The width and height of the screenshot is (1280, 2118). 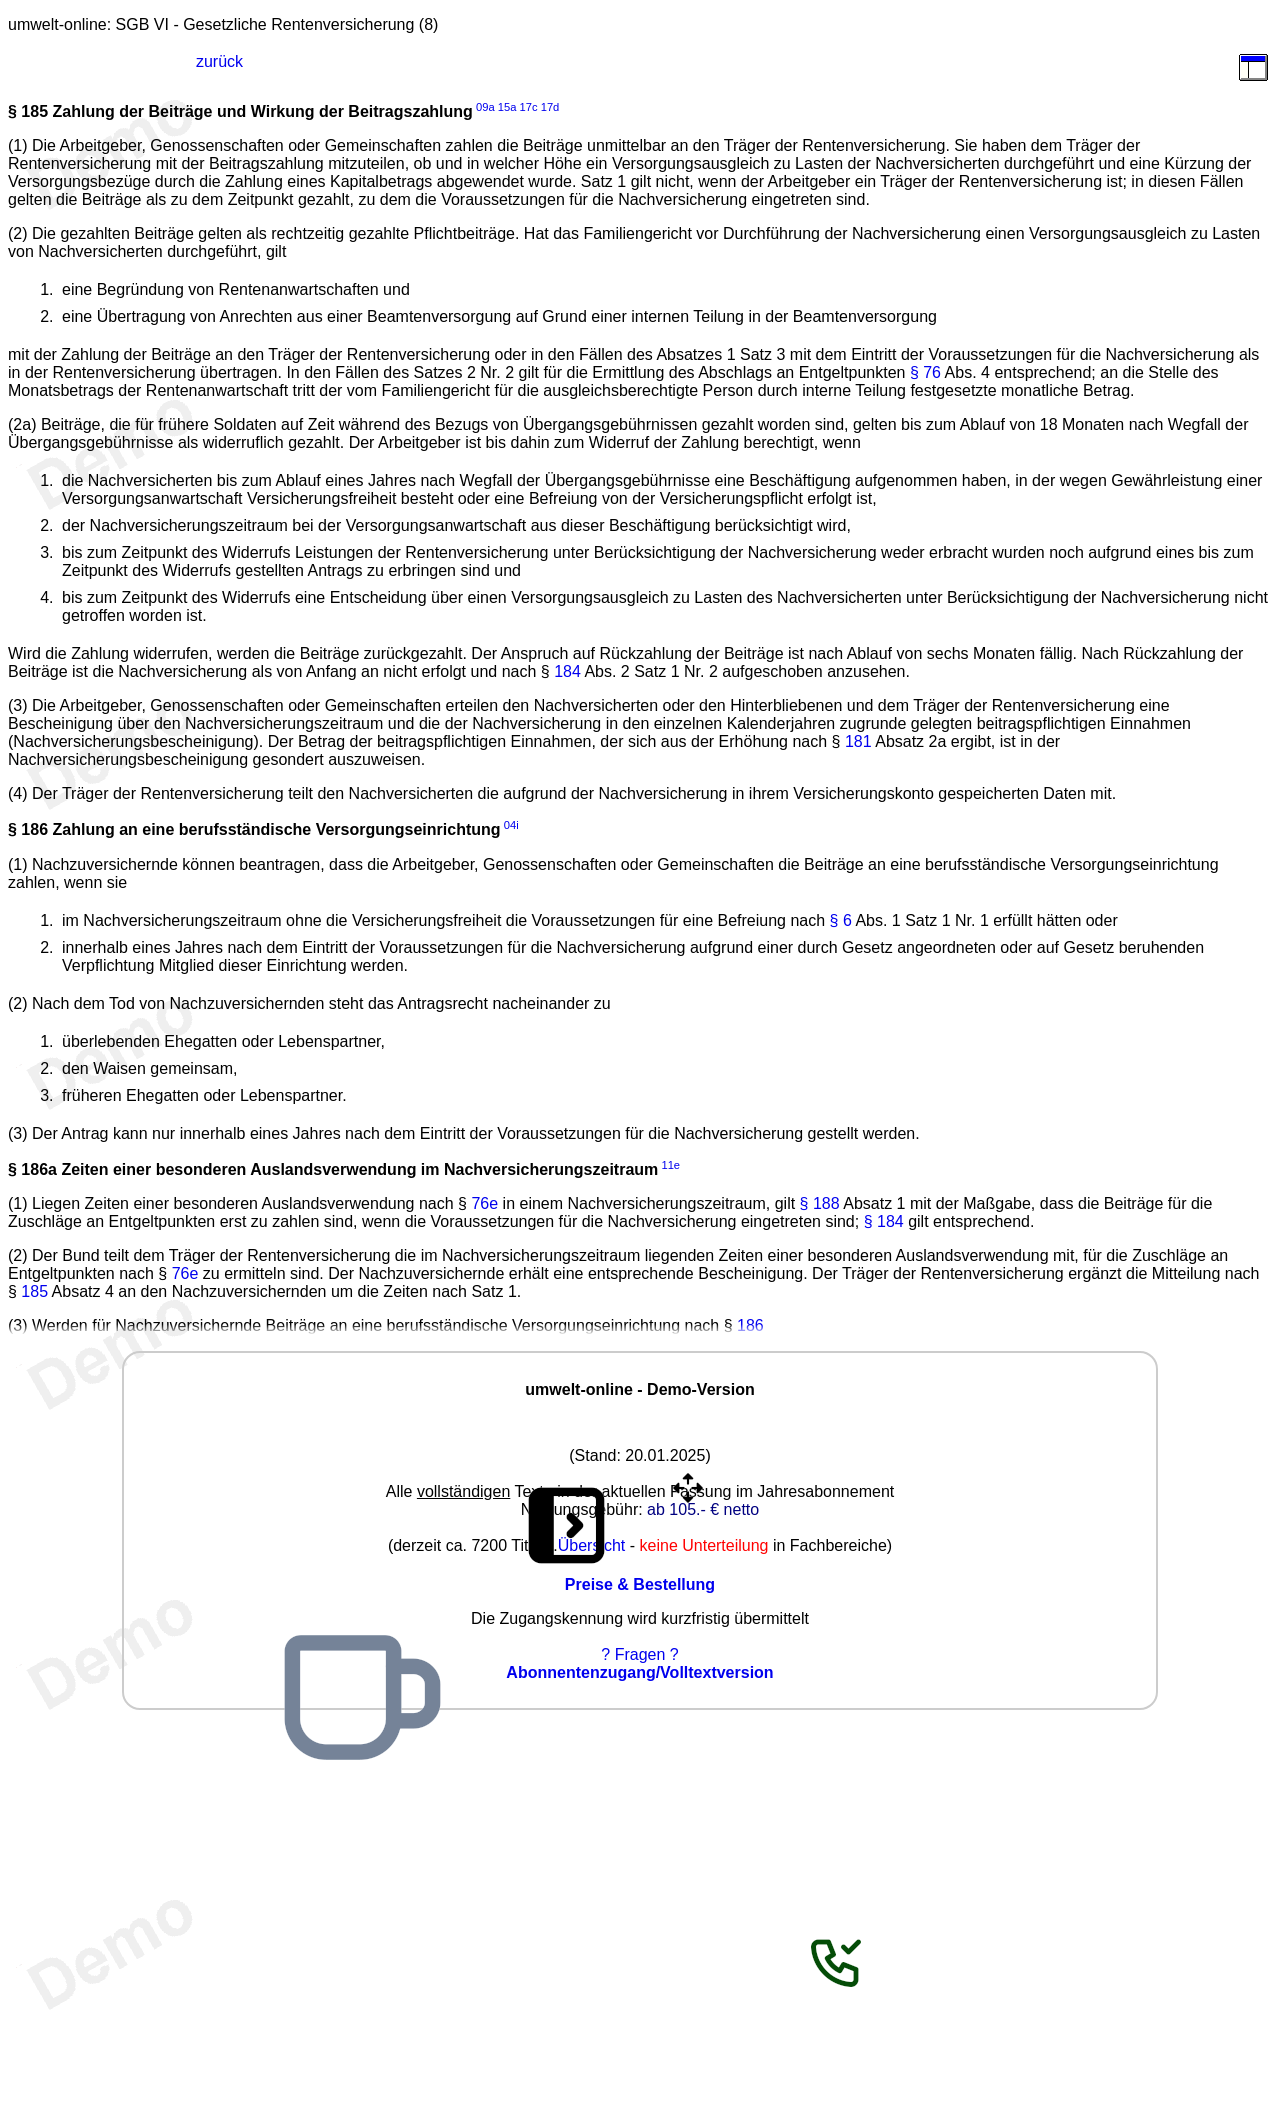 What do you see at coordinates (836, 1962) in the screenshot?
I see `call completed successfully` at bounding box center [836, 1962].